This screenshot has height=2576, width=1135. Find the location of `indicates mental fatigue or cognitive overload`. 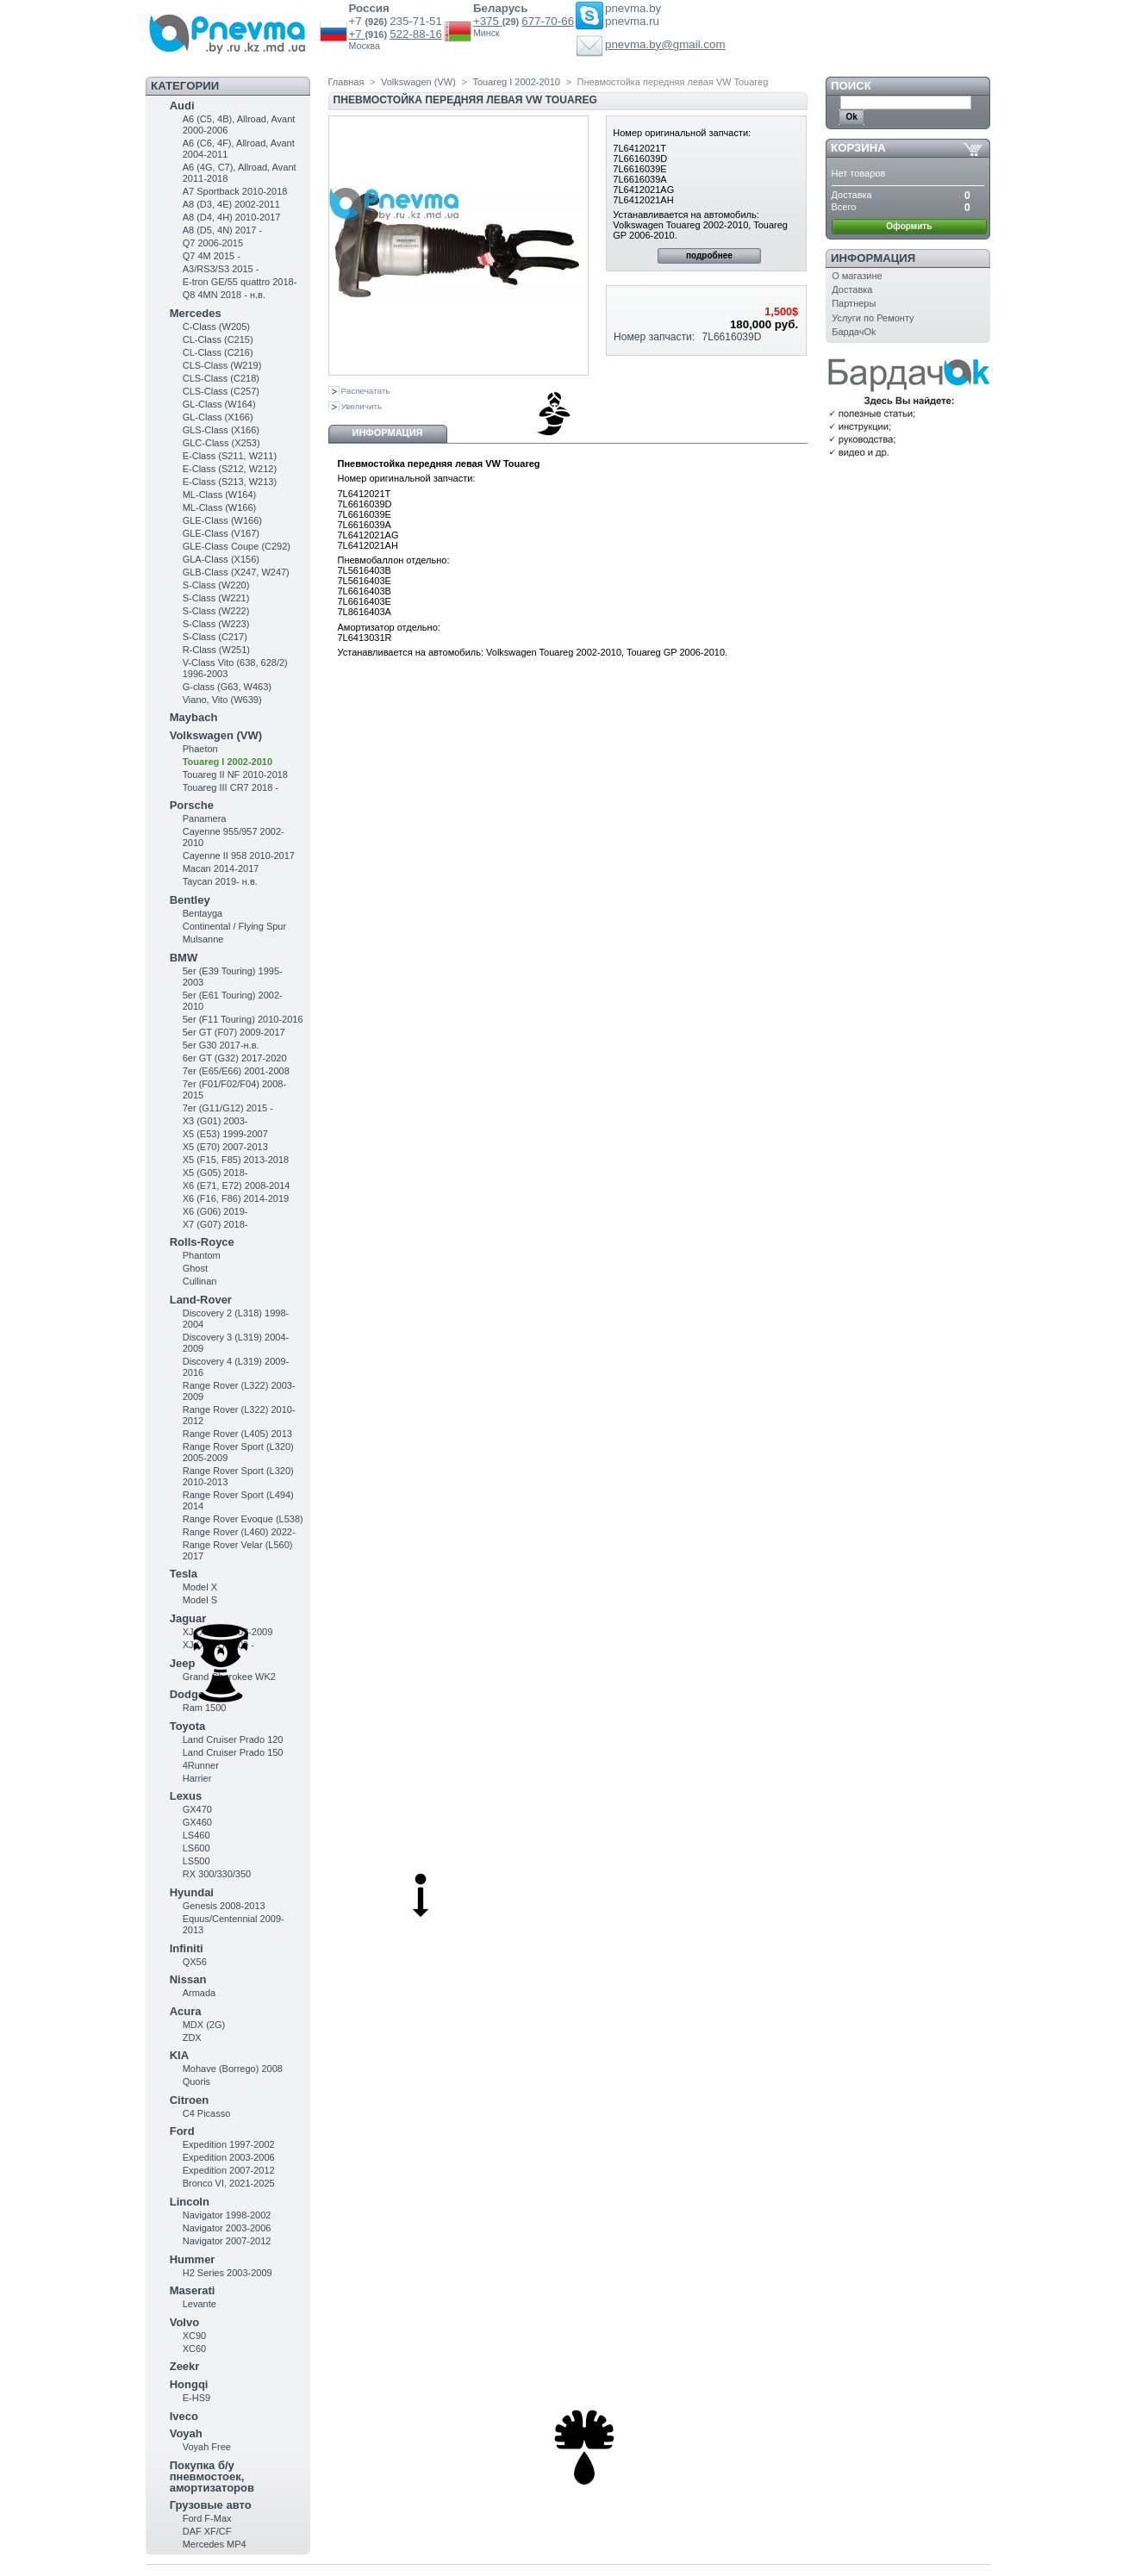

indicates mental fatigue or cognitive overload is located at coordinates (584, 2448).